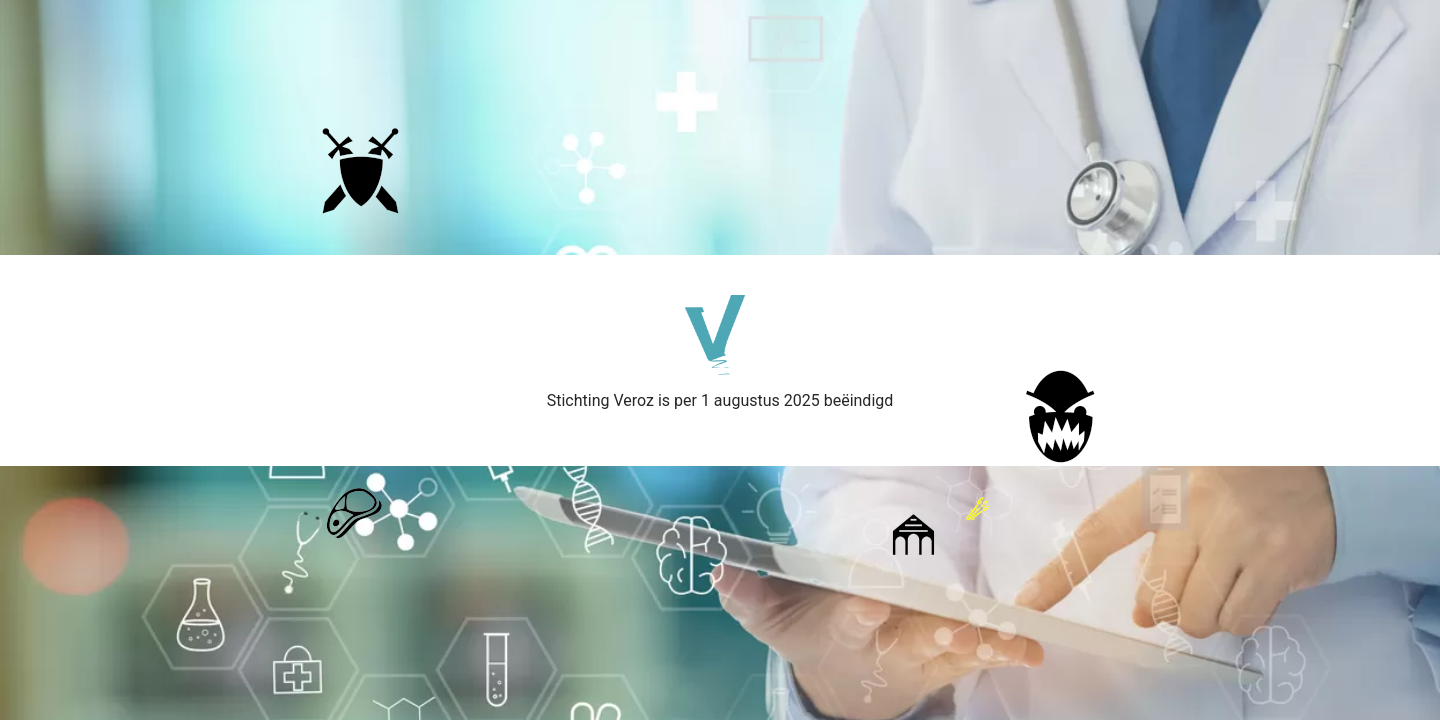 The width and height of the screenshot is (1440, 720). I want to click on access the marketplace or bazaar, so click(913, 534).